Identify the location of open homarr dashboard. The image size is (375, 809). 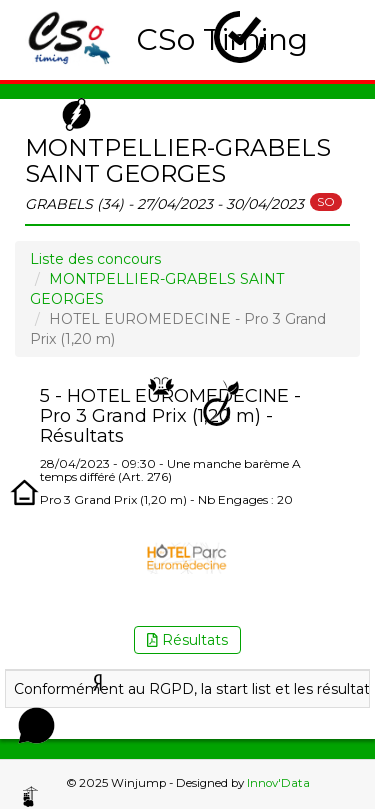
(161, 386).